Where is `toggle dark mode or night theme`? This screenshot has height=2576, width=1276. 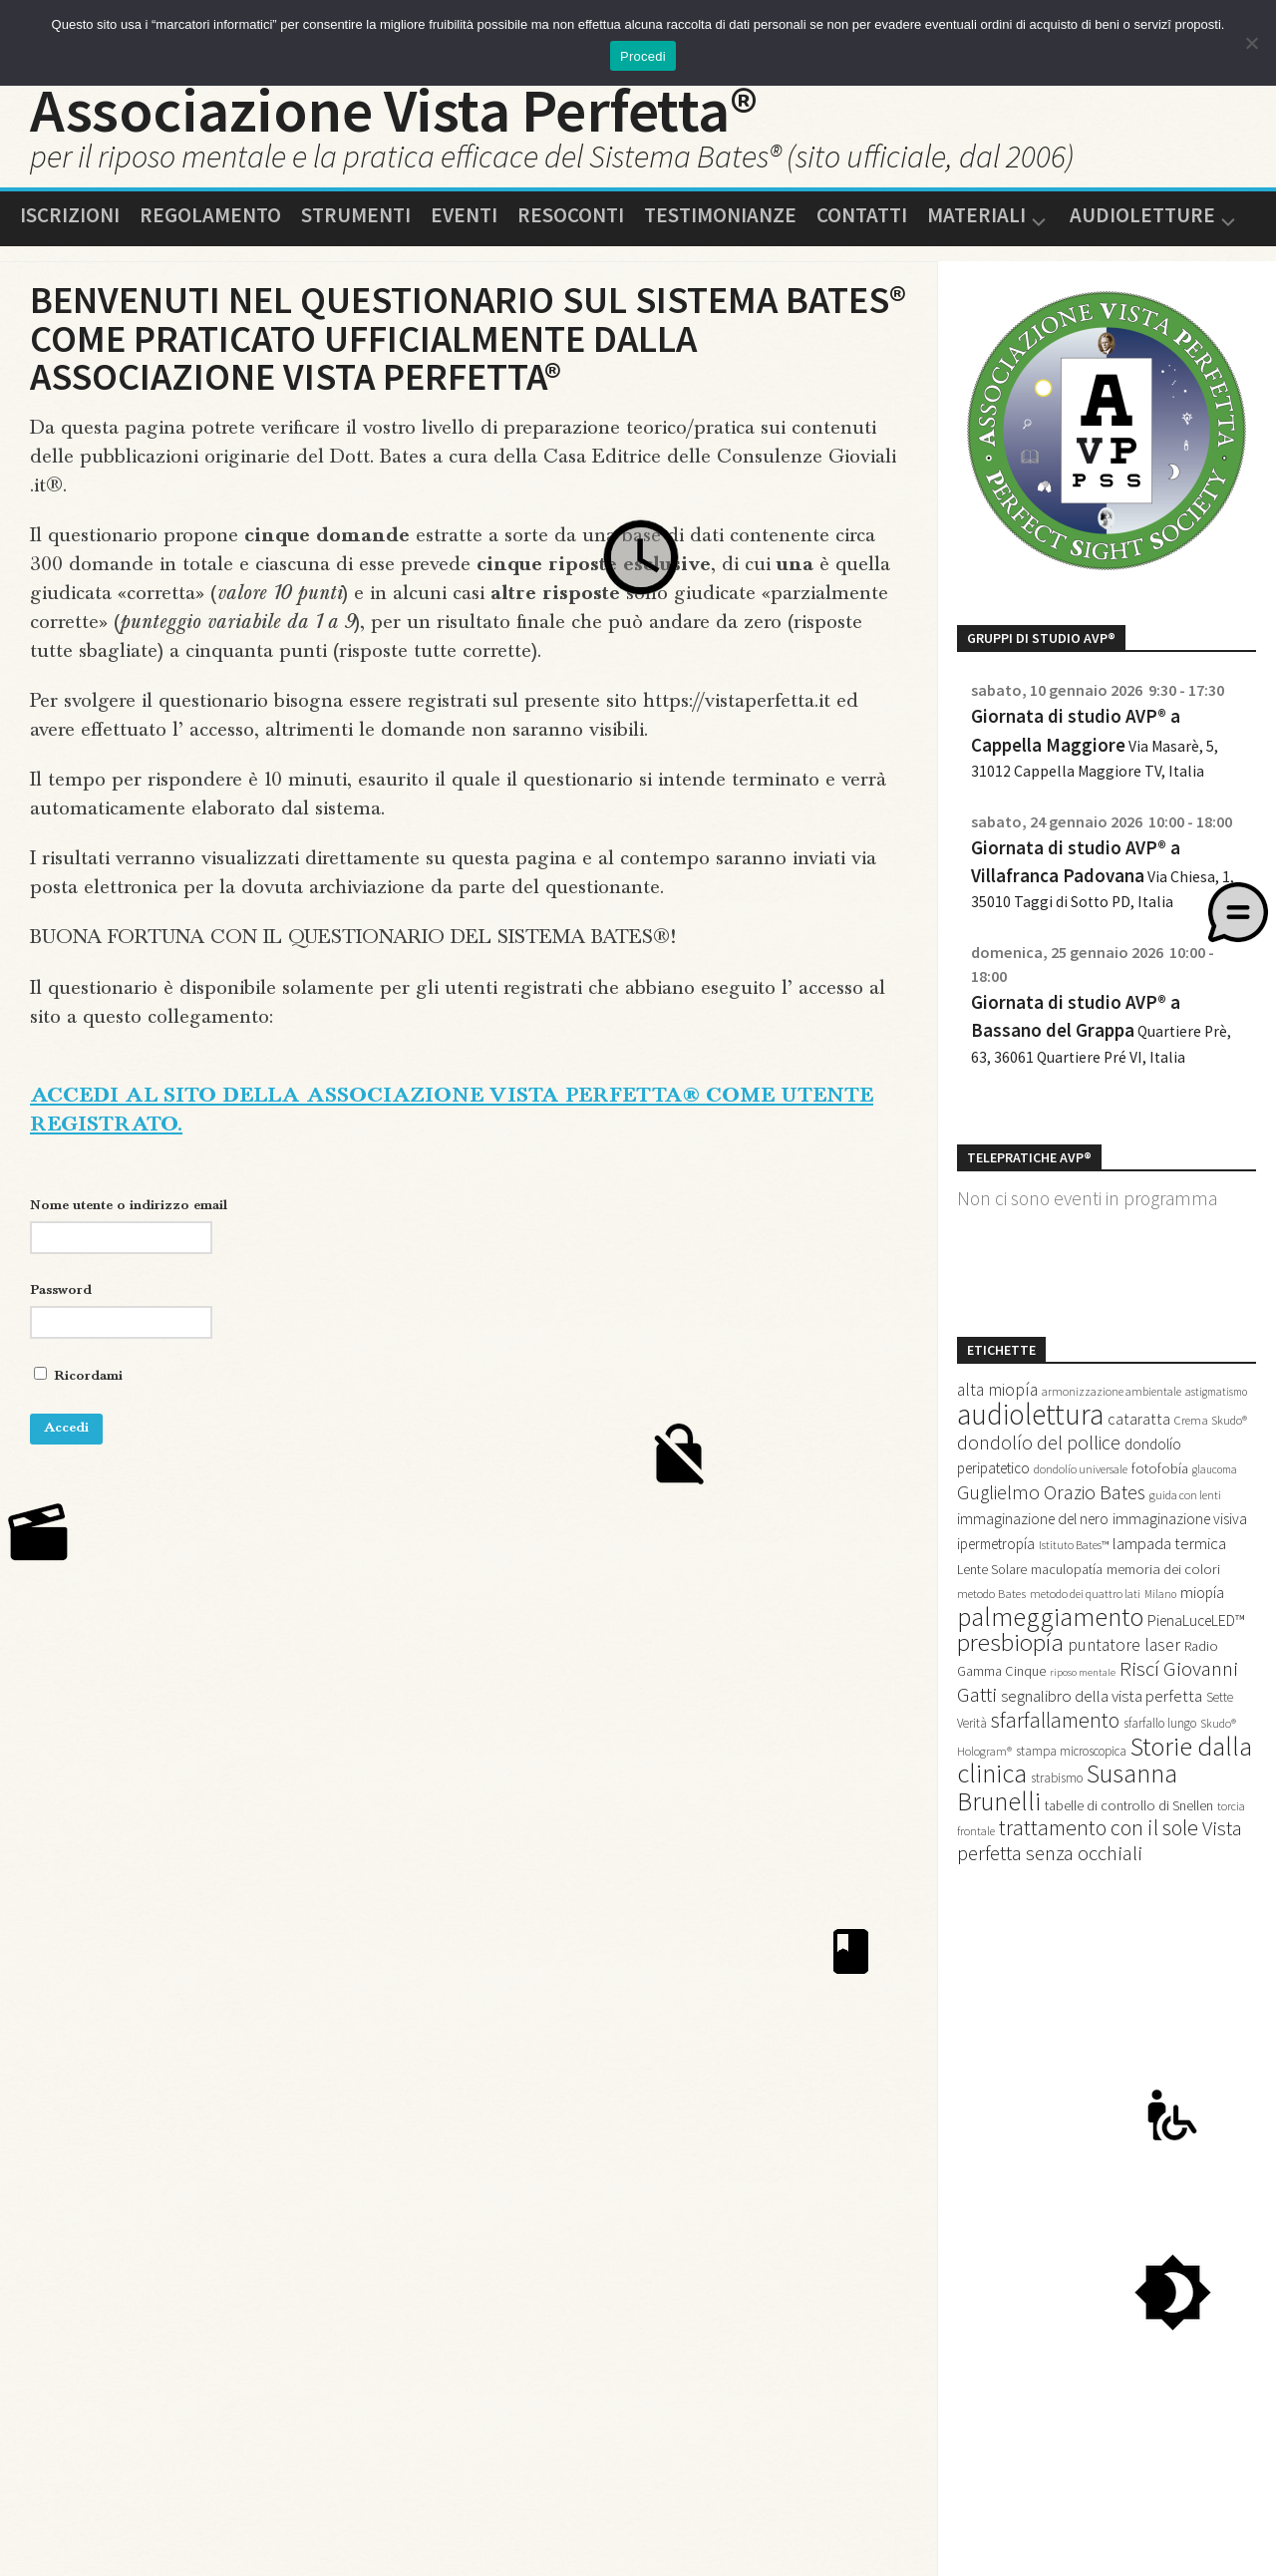
toggle dark mode or night theme is located at coordinates (1172, 2292).